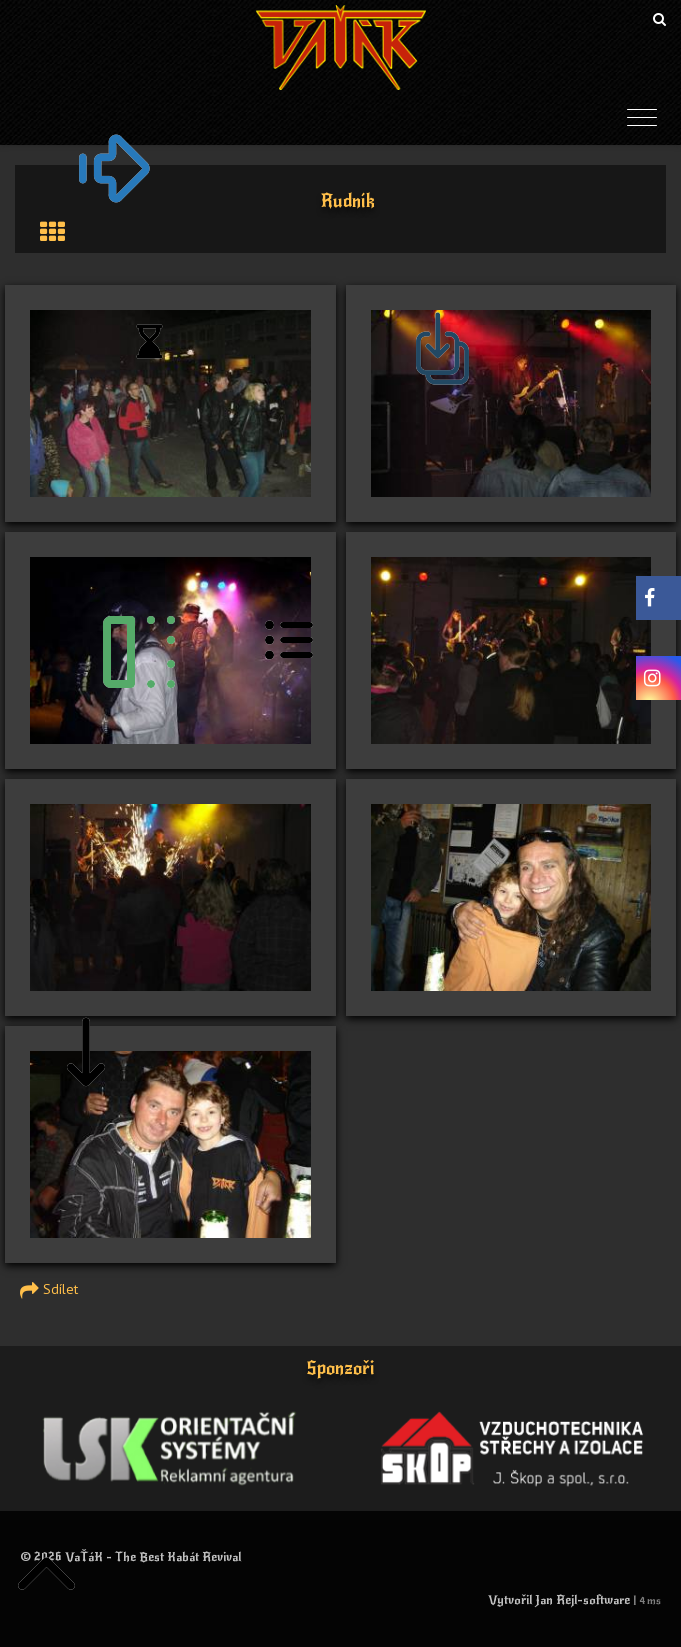 The width and height of the screenshot is (681, 1647). I want to click on align selected element to the left, so click(139, 652).